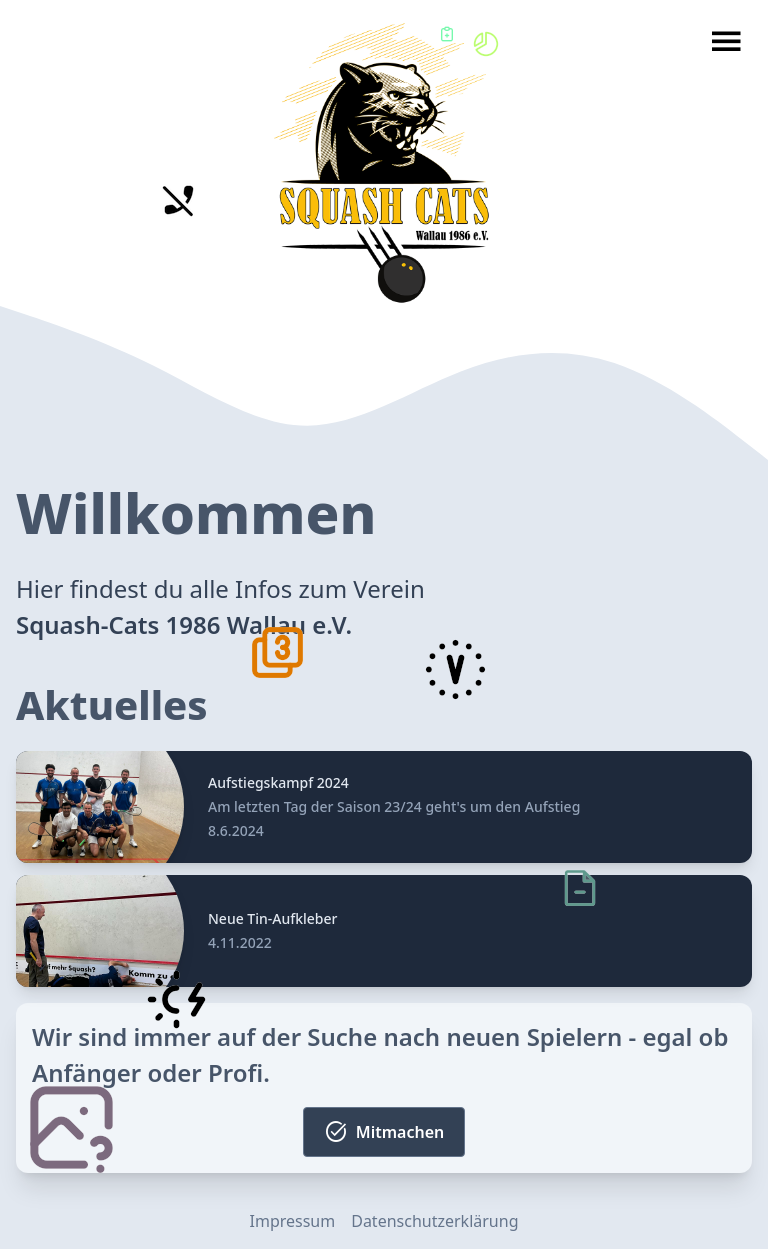 The image size is (768, 1249). I want to click on indicates a verified or validation status in progress, so click(455, 669).